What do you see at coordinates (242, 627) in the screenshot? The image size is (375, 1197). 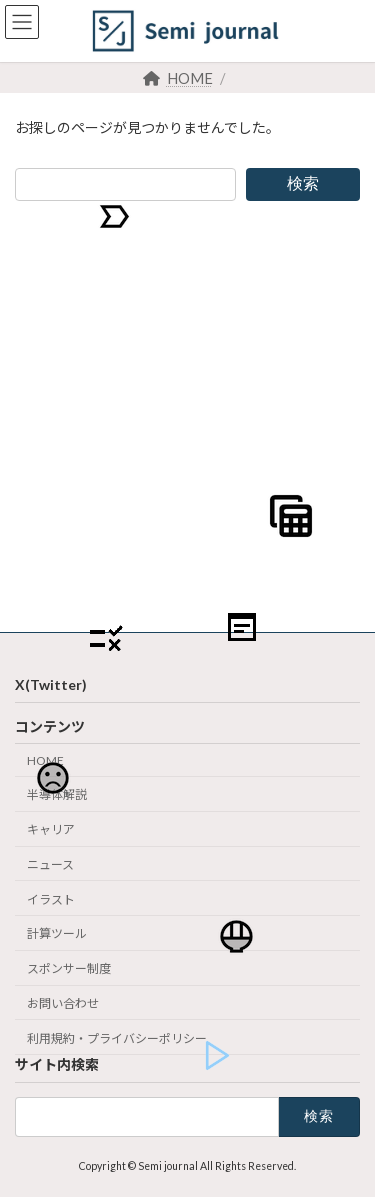 I see `open rich text editor` at bounding box center [242, 627].